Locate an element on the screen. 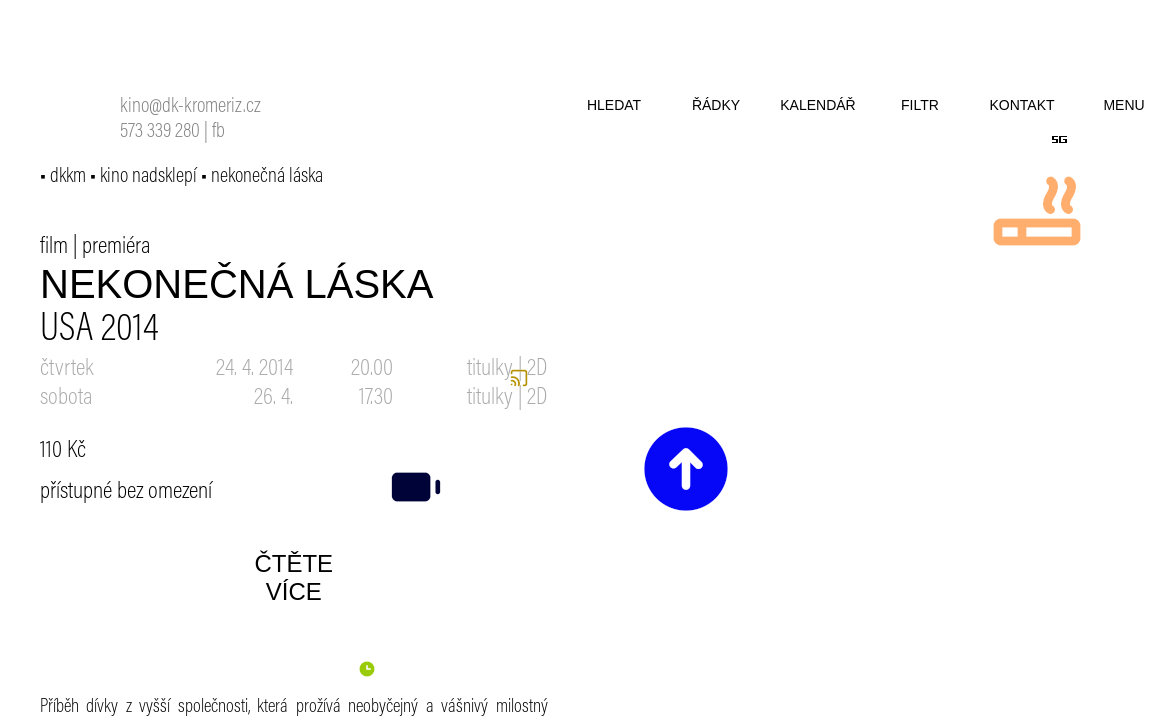  indicates 5G network connectivity status is located at coordinates (1059, 139).